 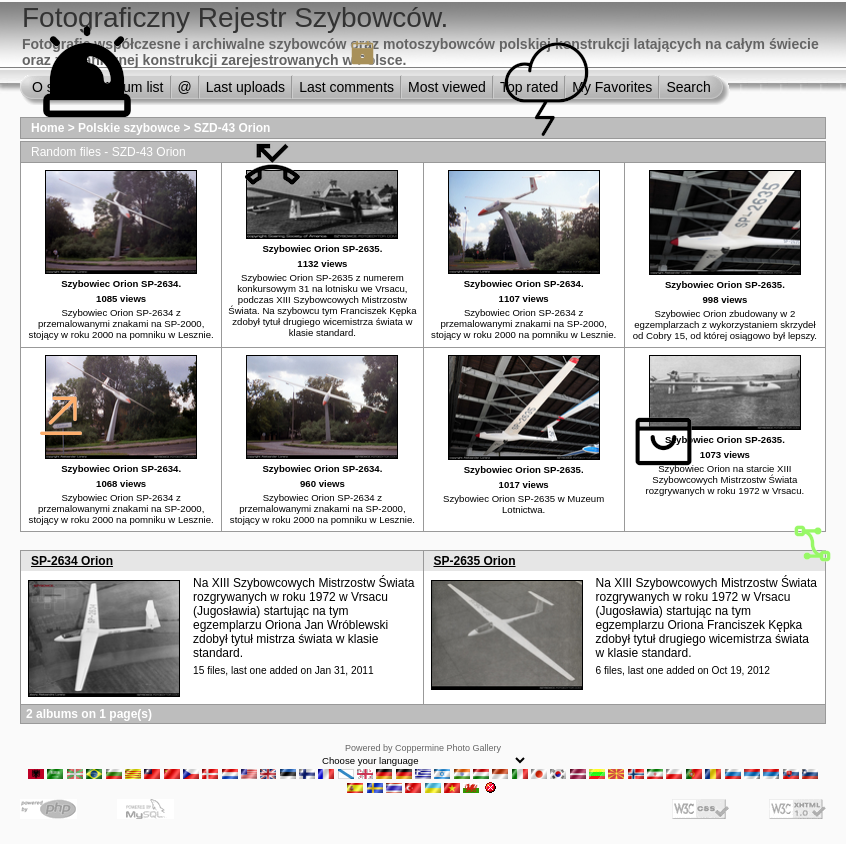 What do you see at coordinates (87, 80) in the screenshot?
I see `indicates an active alert or emergency notification` at bounding box center [87, 80].